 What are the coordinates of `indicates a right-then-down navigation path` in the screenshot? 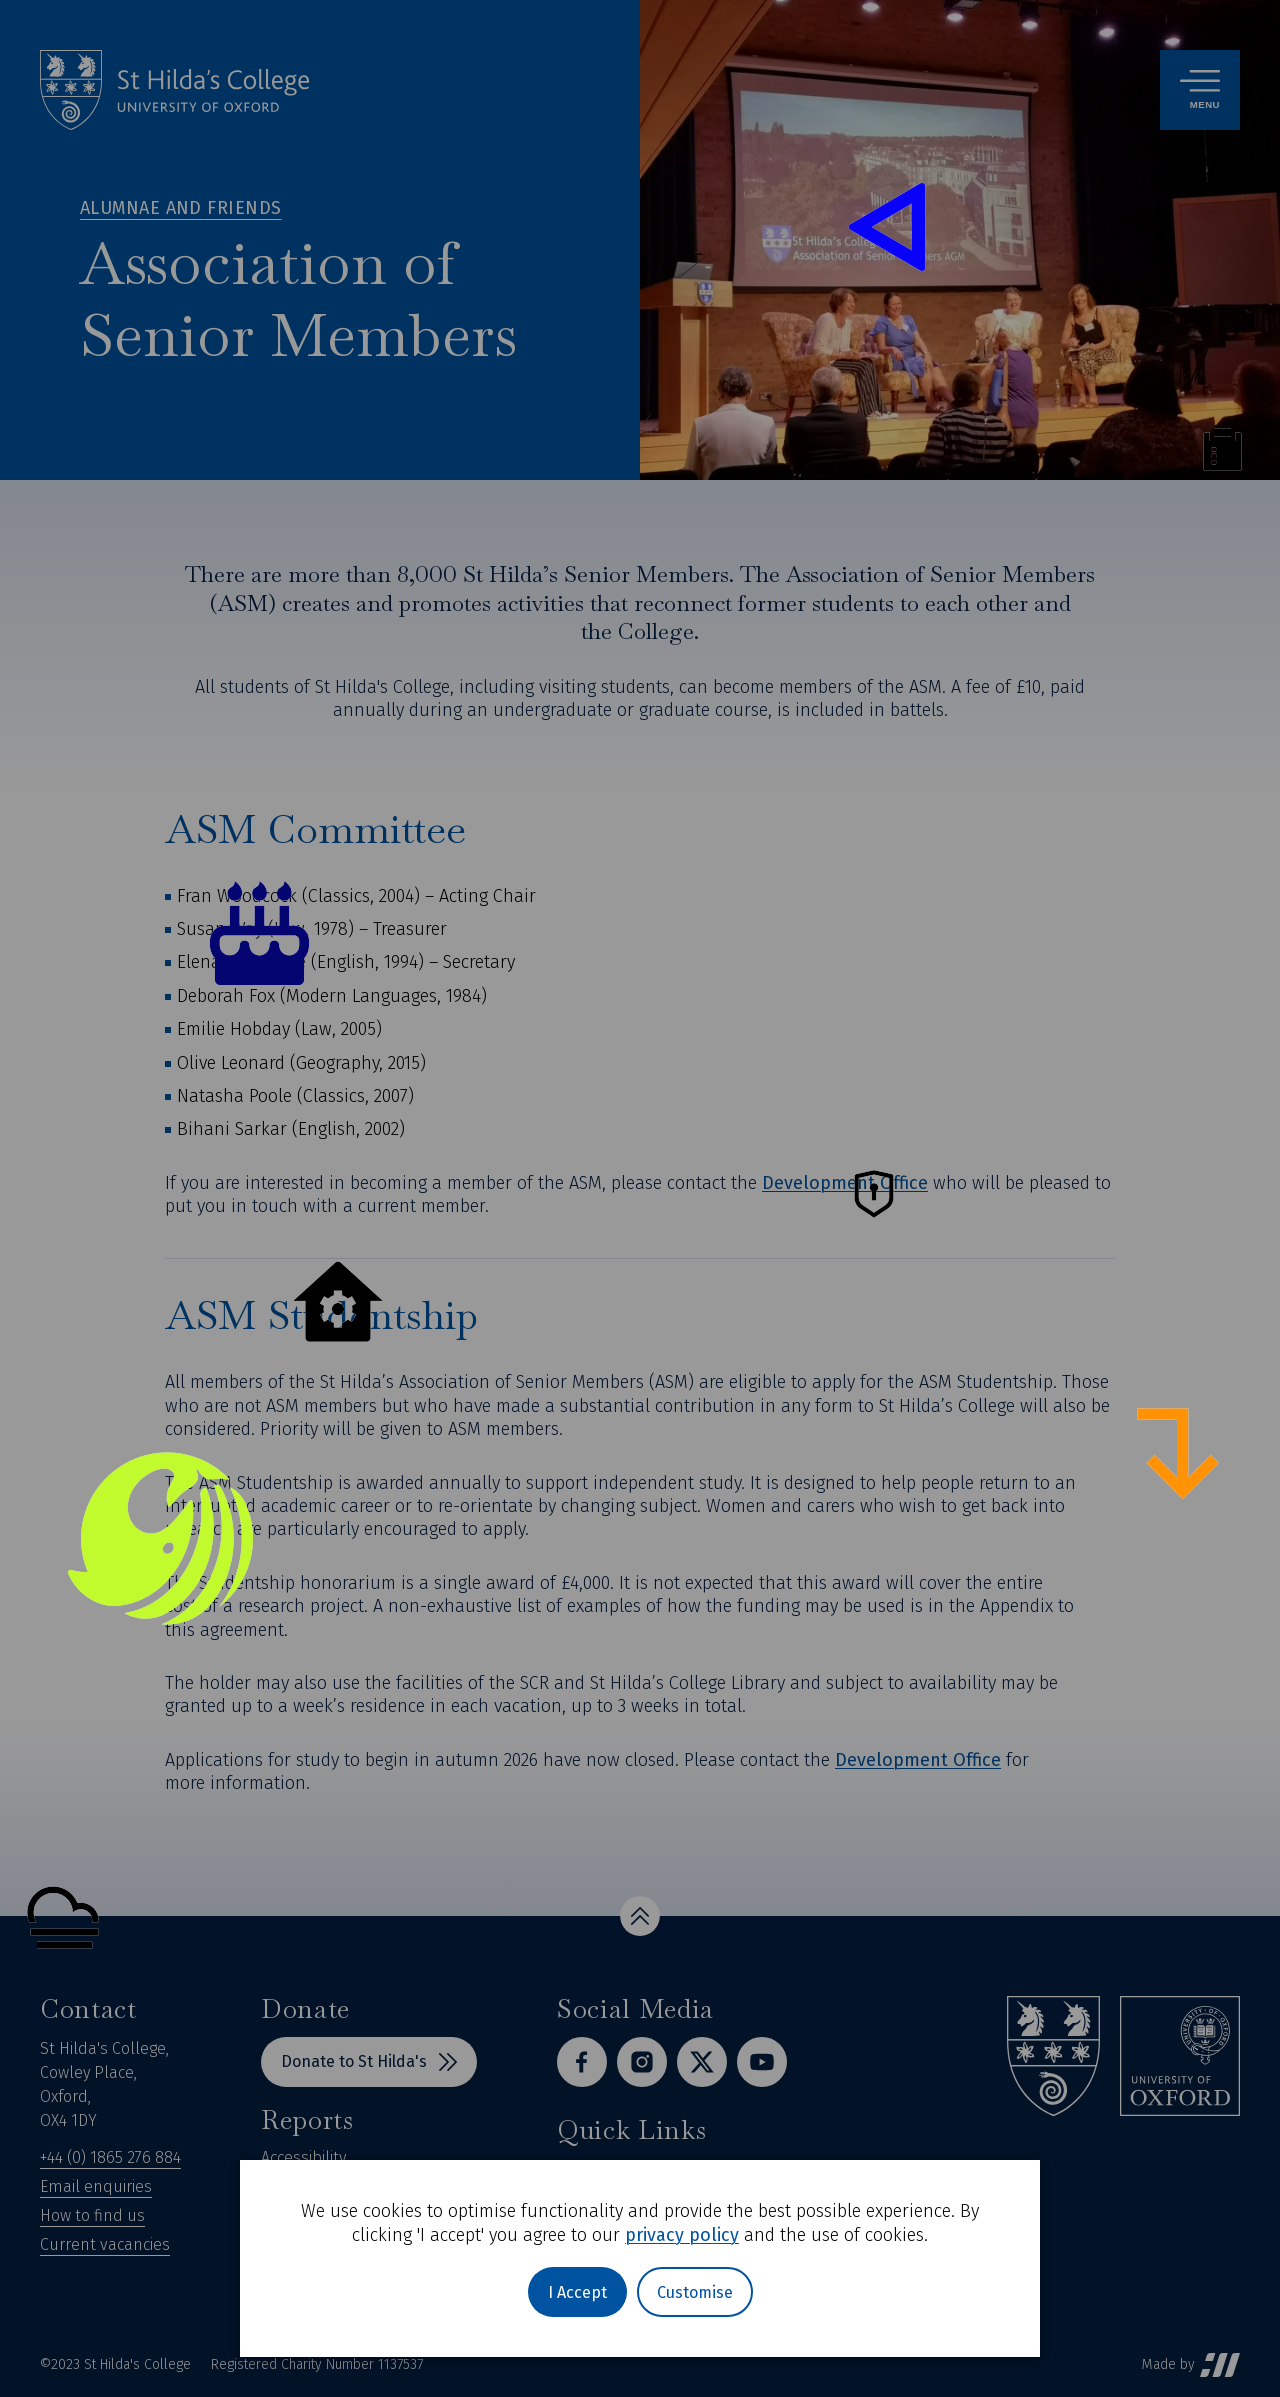 It's located at (1177, 1448).